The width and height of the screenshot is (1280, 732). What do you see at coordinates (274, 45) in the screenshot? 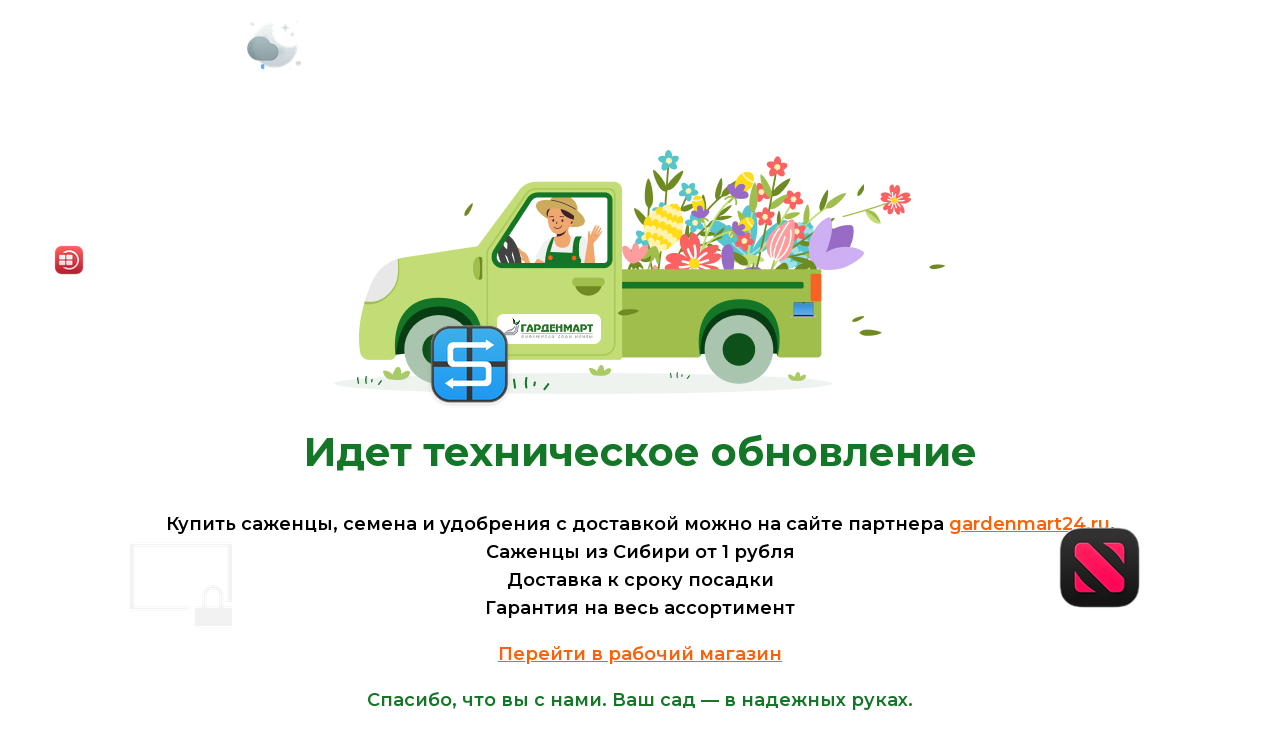
I see `indicates scattered showers at night` at bounding box center [274, 45].